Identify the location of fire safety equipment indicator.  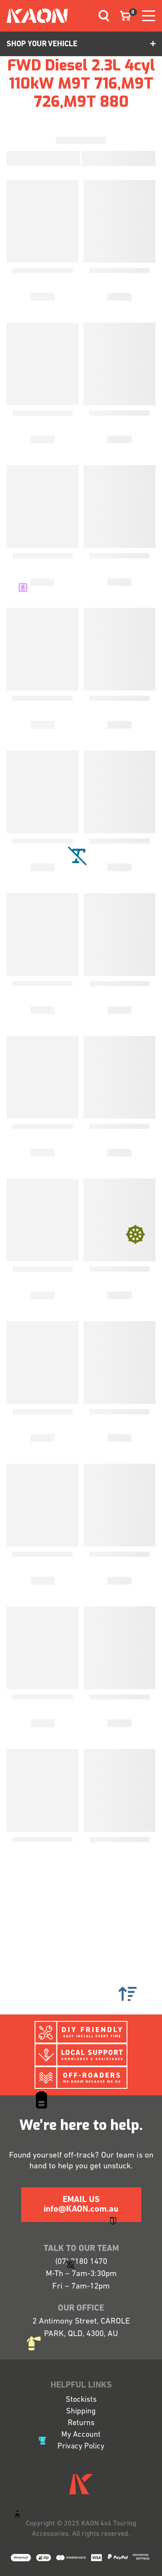
(34, 2343).